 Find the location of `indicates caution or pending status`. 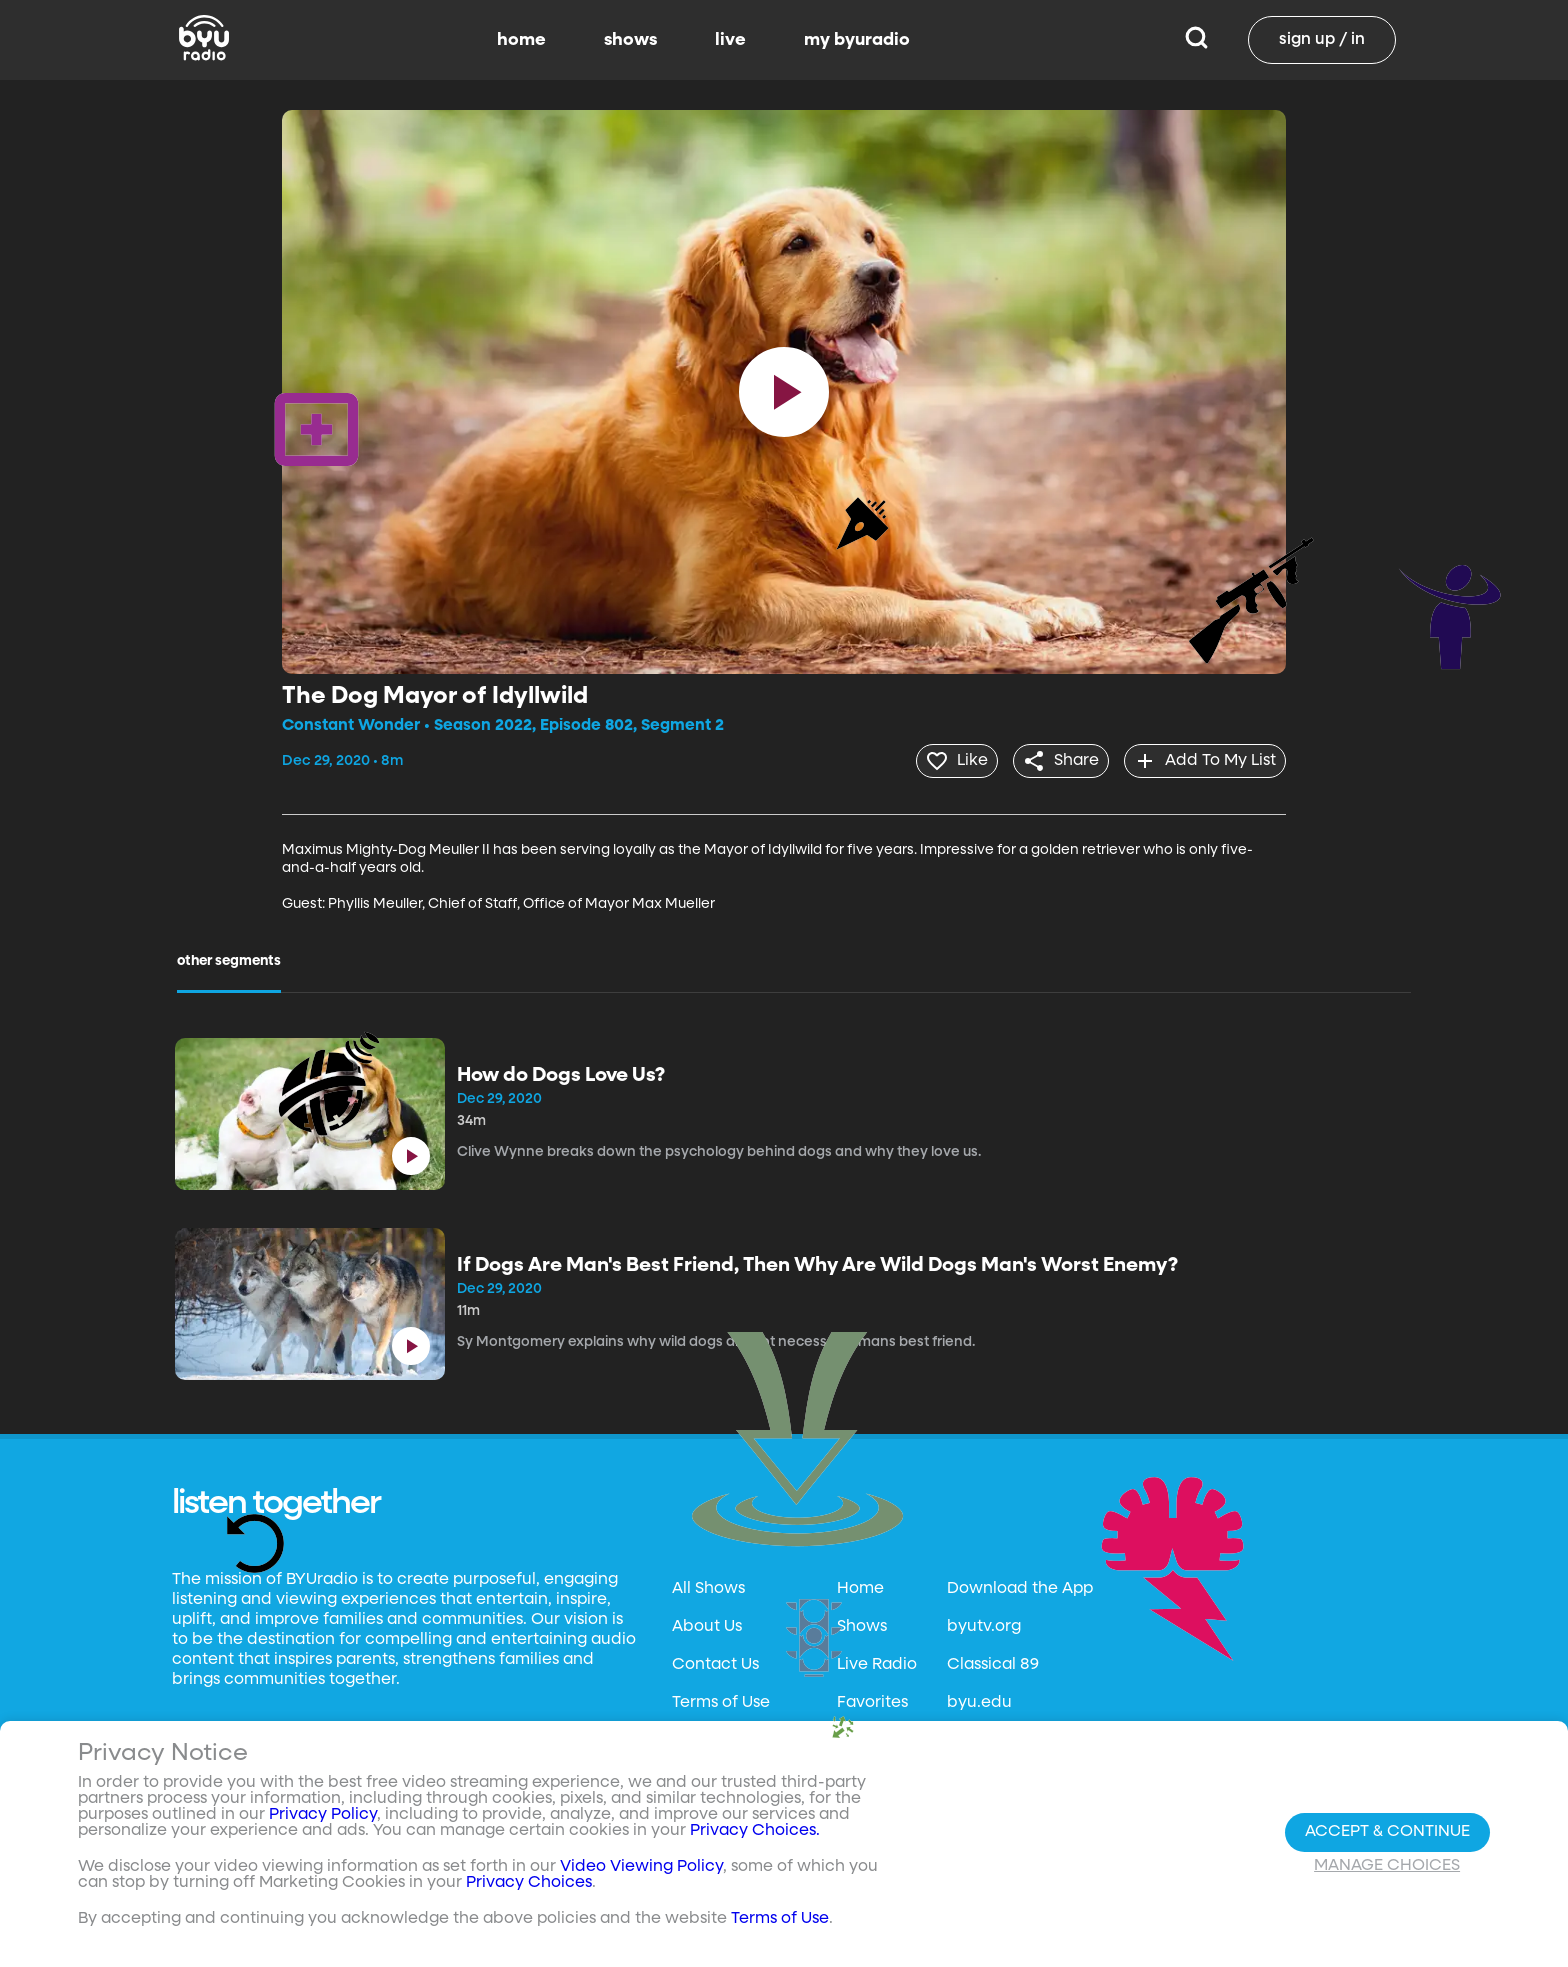

indicates caution or pending status is located at coordinates (814, 1638).